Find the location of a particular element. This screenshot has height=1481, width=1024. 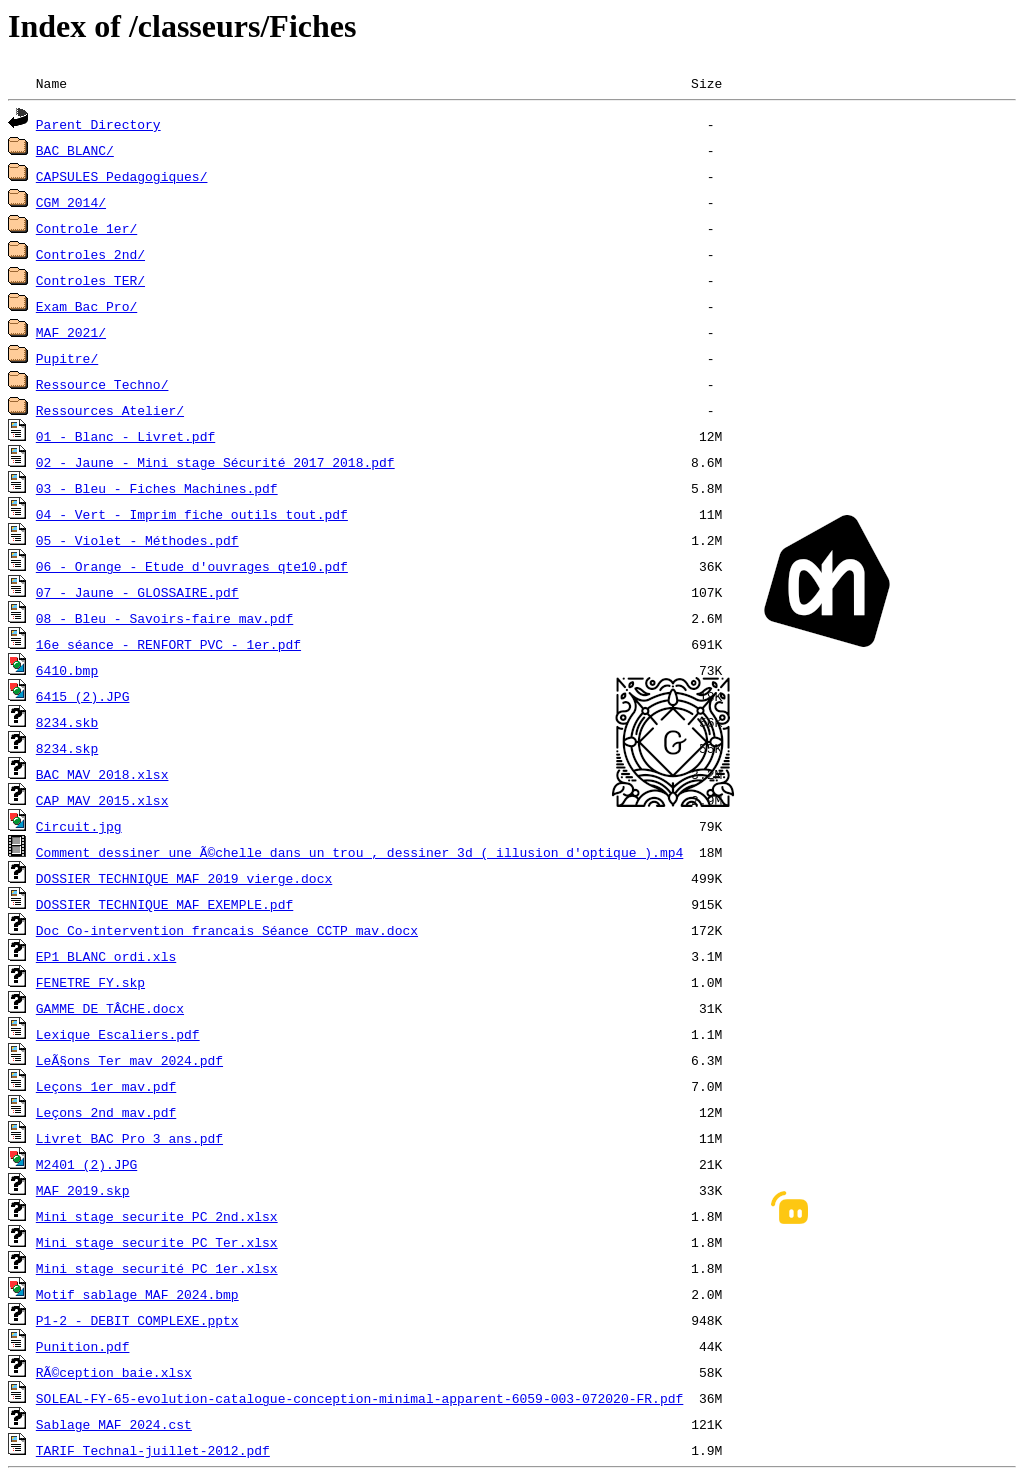

open the gutenberg block editor is located at coordinates (673, 742).